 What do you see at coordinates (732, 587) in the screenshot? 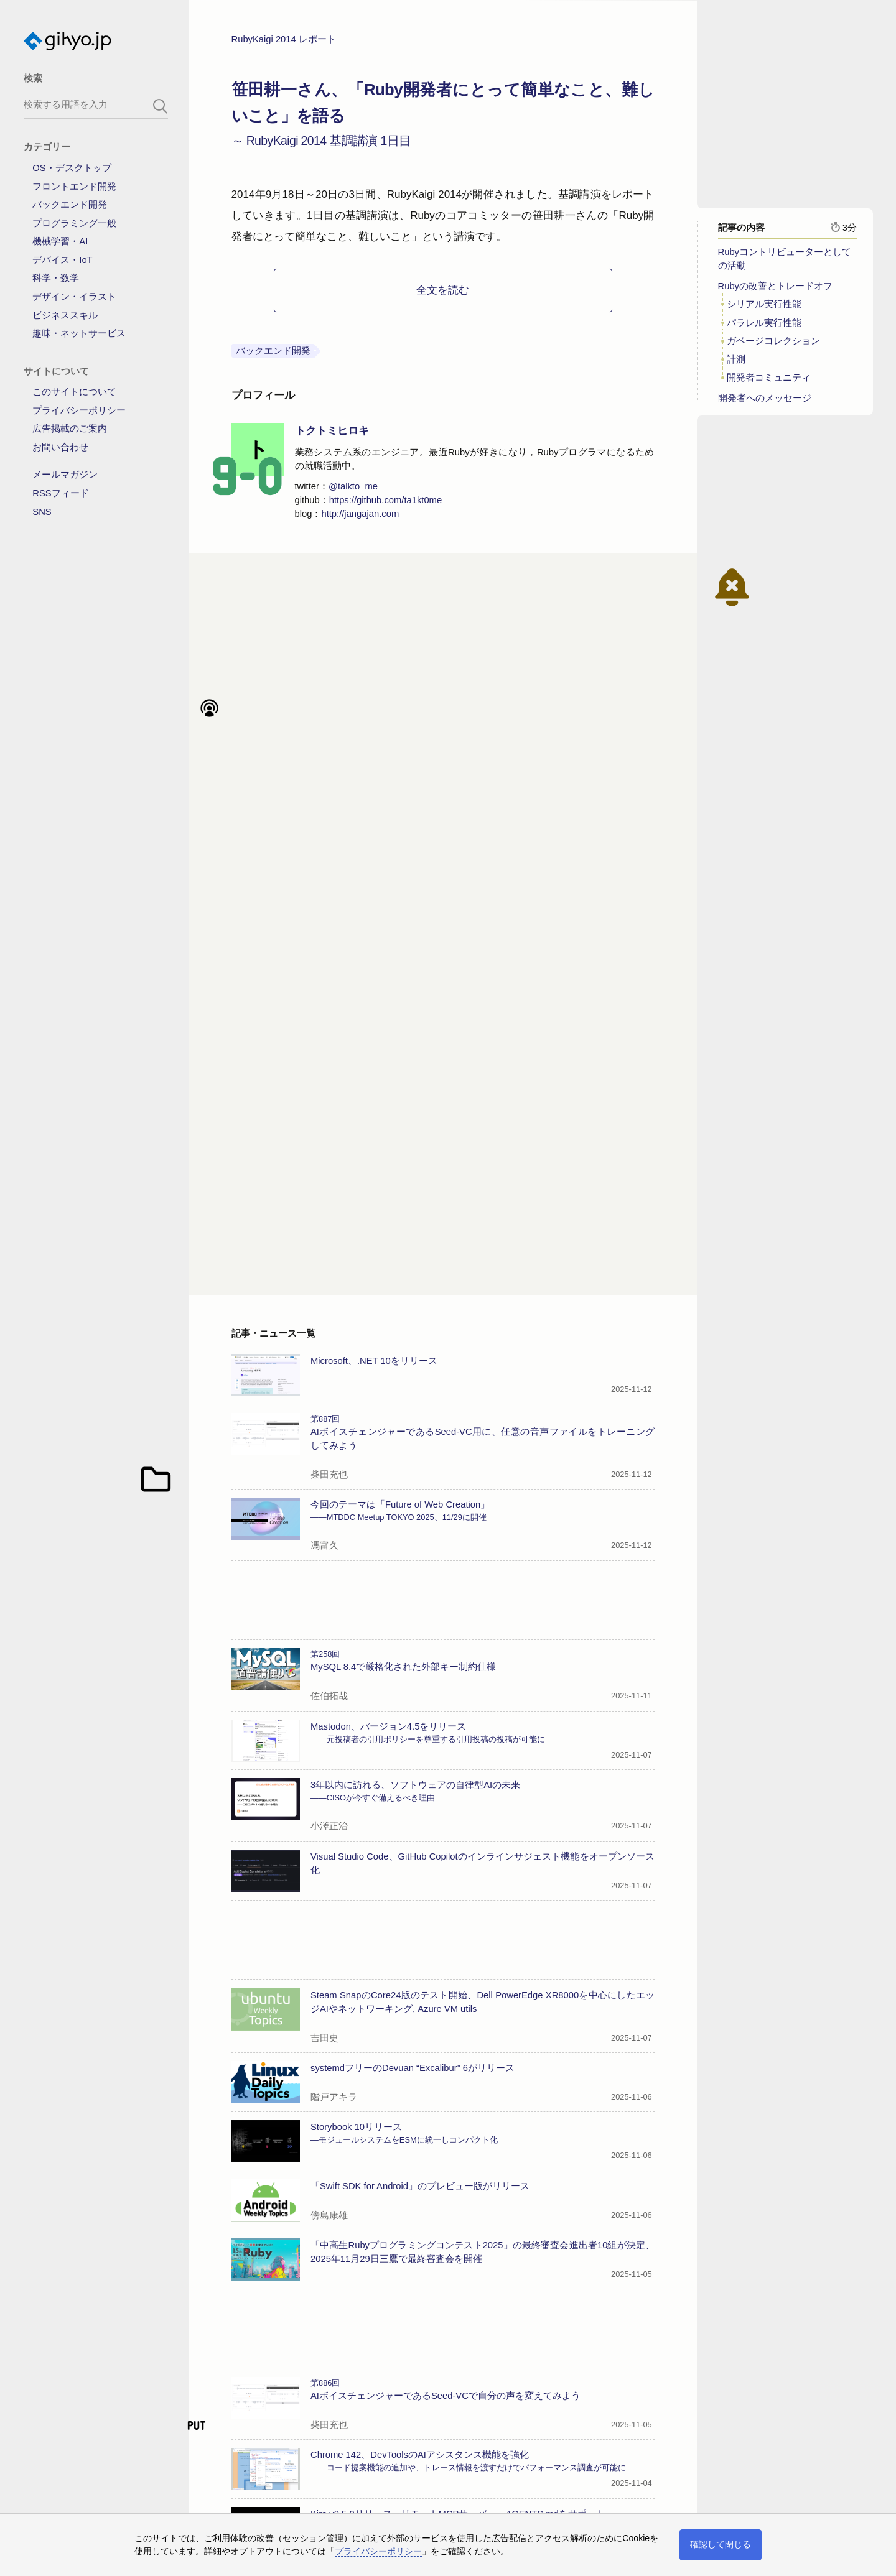
I see `dismiss or clear notifications` at bounding box center [732, 587].